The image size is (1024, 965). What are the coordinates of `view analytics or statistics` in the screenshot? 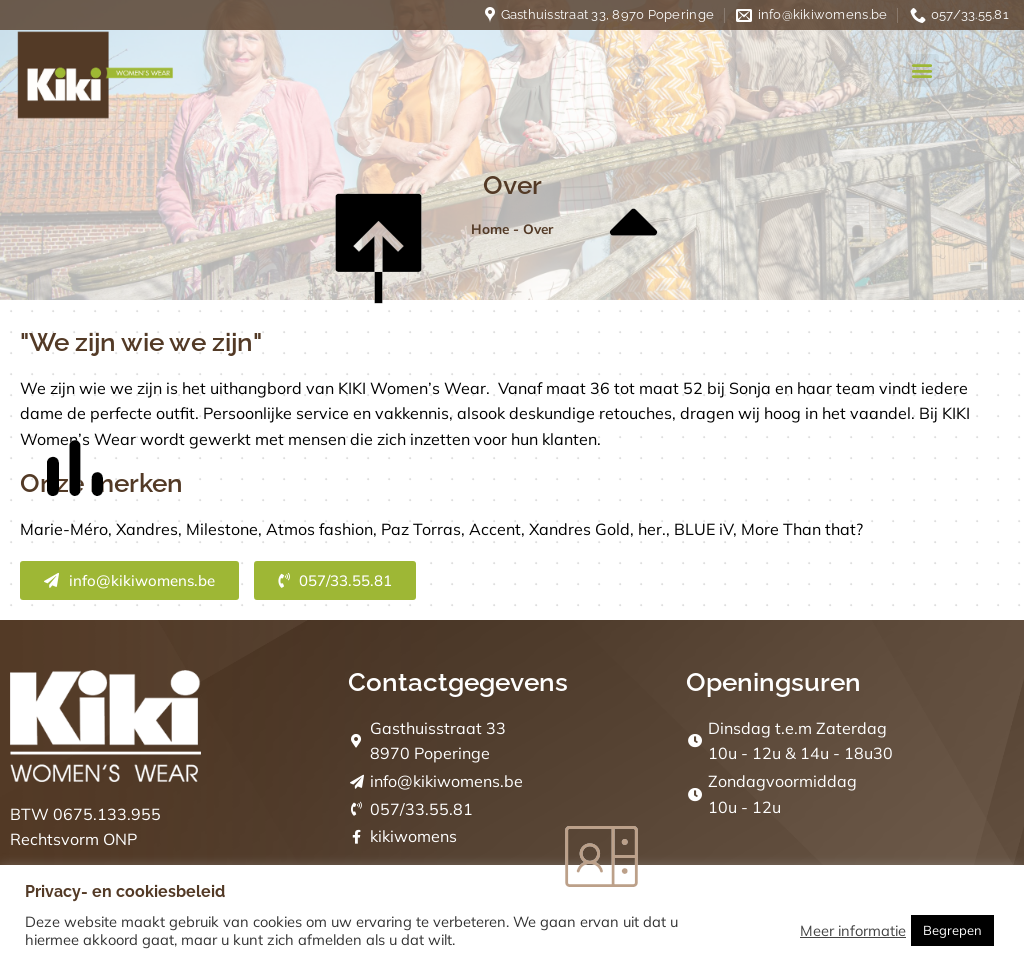 It's located at (75, 468).